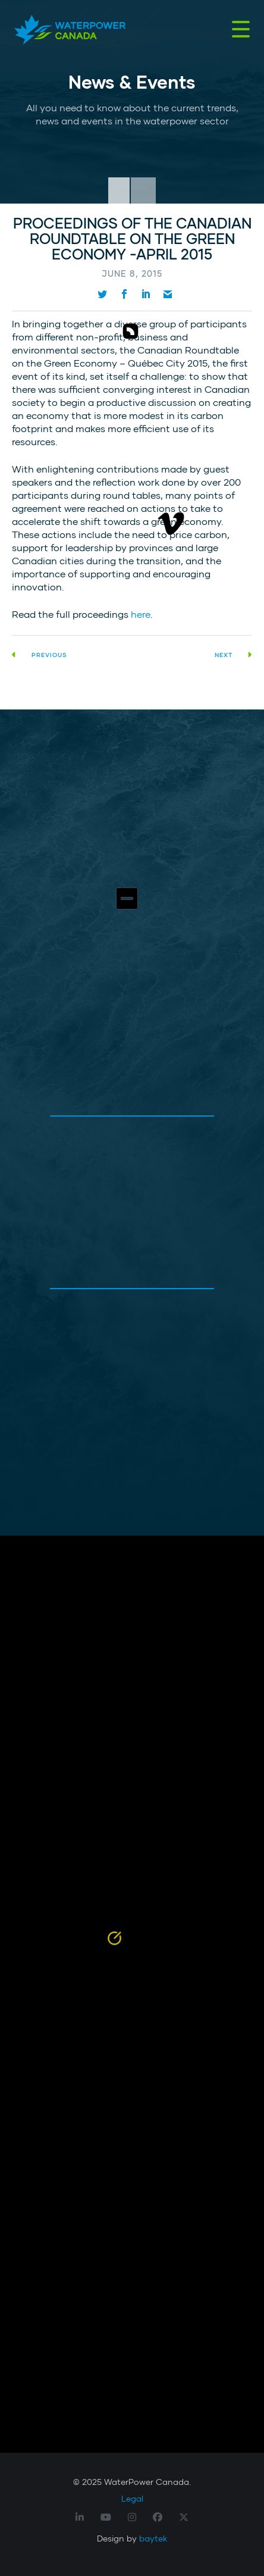  I want to click on edit profile picture or avatar, so click(114, 1938).